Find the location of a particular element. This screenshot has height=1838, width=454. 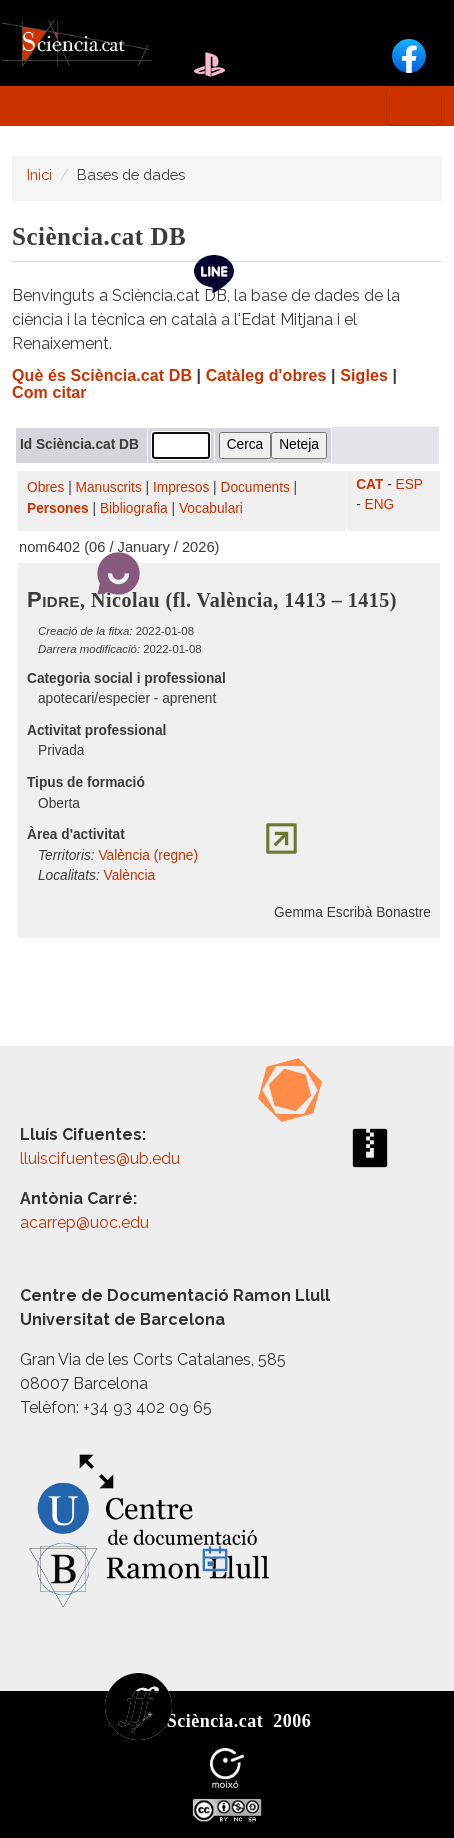

view or create a calendar event is located at coordinates (215, 1560).